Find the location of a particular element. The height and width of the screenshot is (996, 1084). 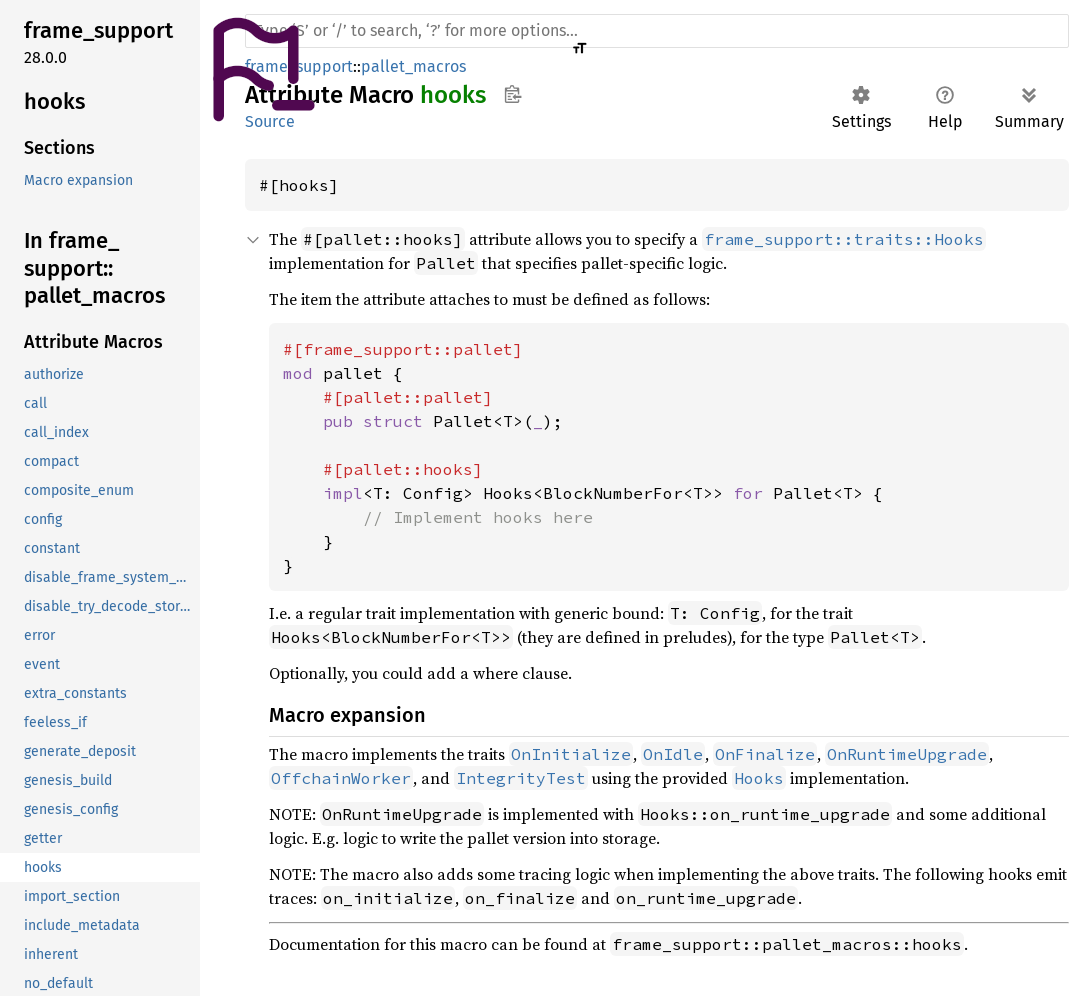

remove a flag or marker is located at coordinates (256, 68).